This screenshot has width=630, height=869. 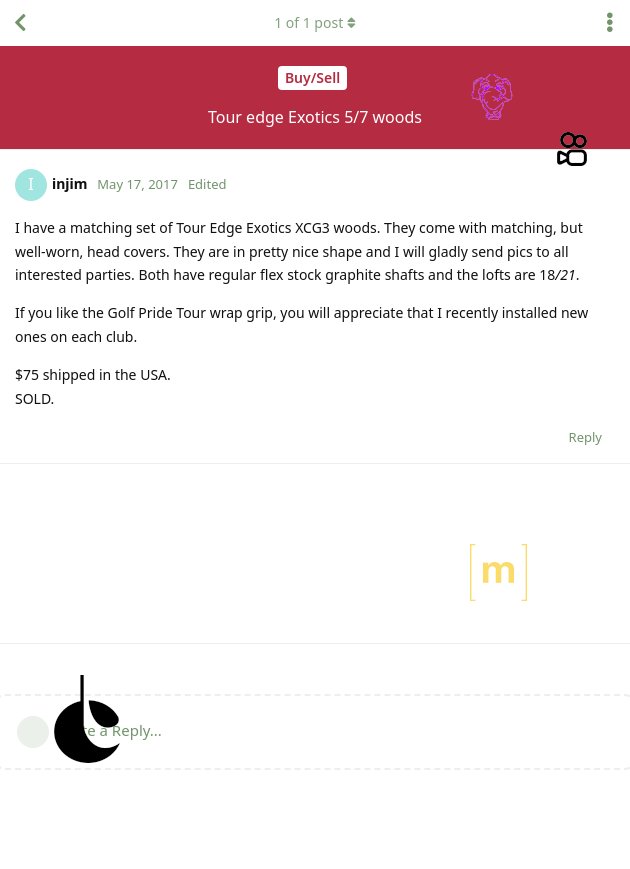 What do you see at coordinates (492, 97) in the screenshot?
I see `packagist logo - php package repository` at bounding box center [492, 97].